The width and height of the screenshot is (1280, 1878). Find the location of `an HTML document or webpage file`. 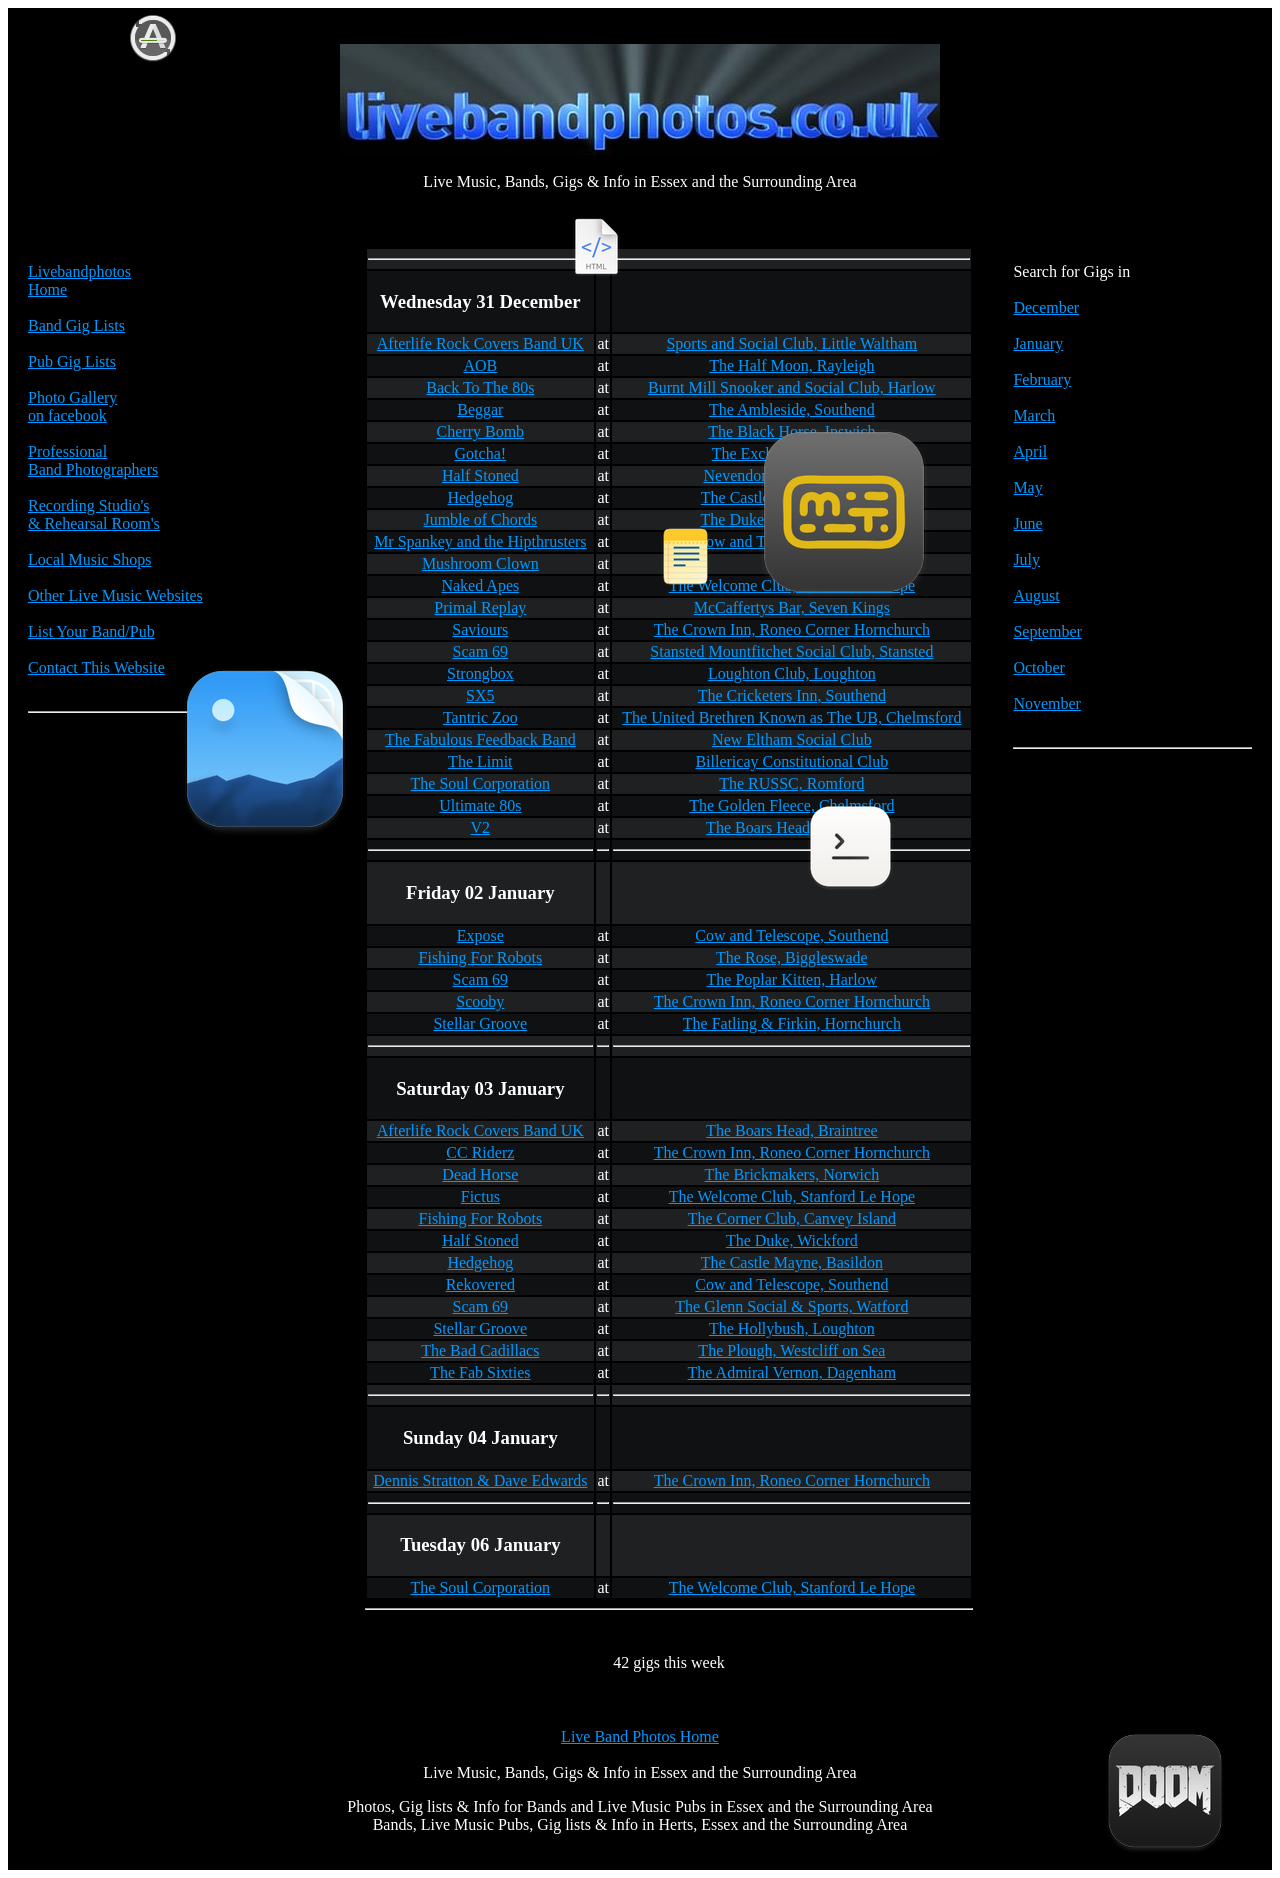

an HTML document or webpage file is located at coordinates (596, 247).